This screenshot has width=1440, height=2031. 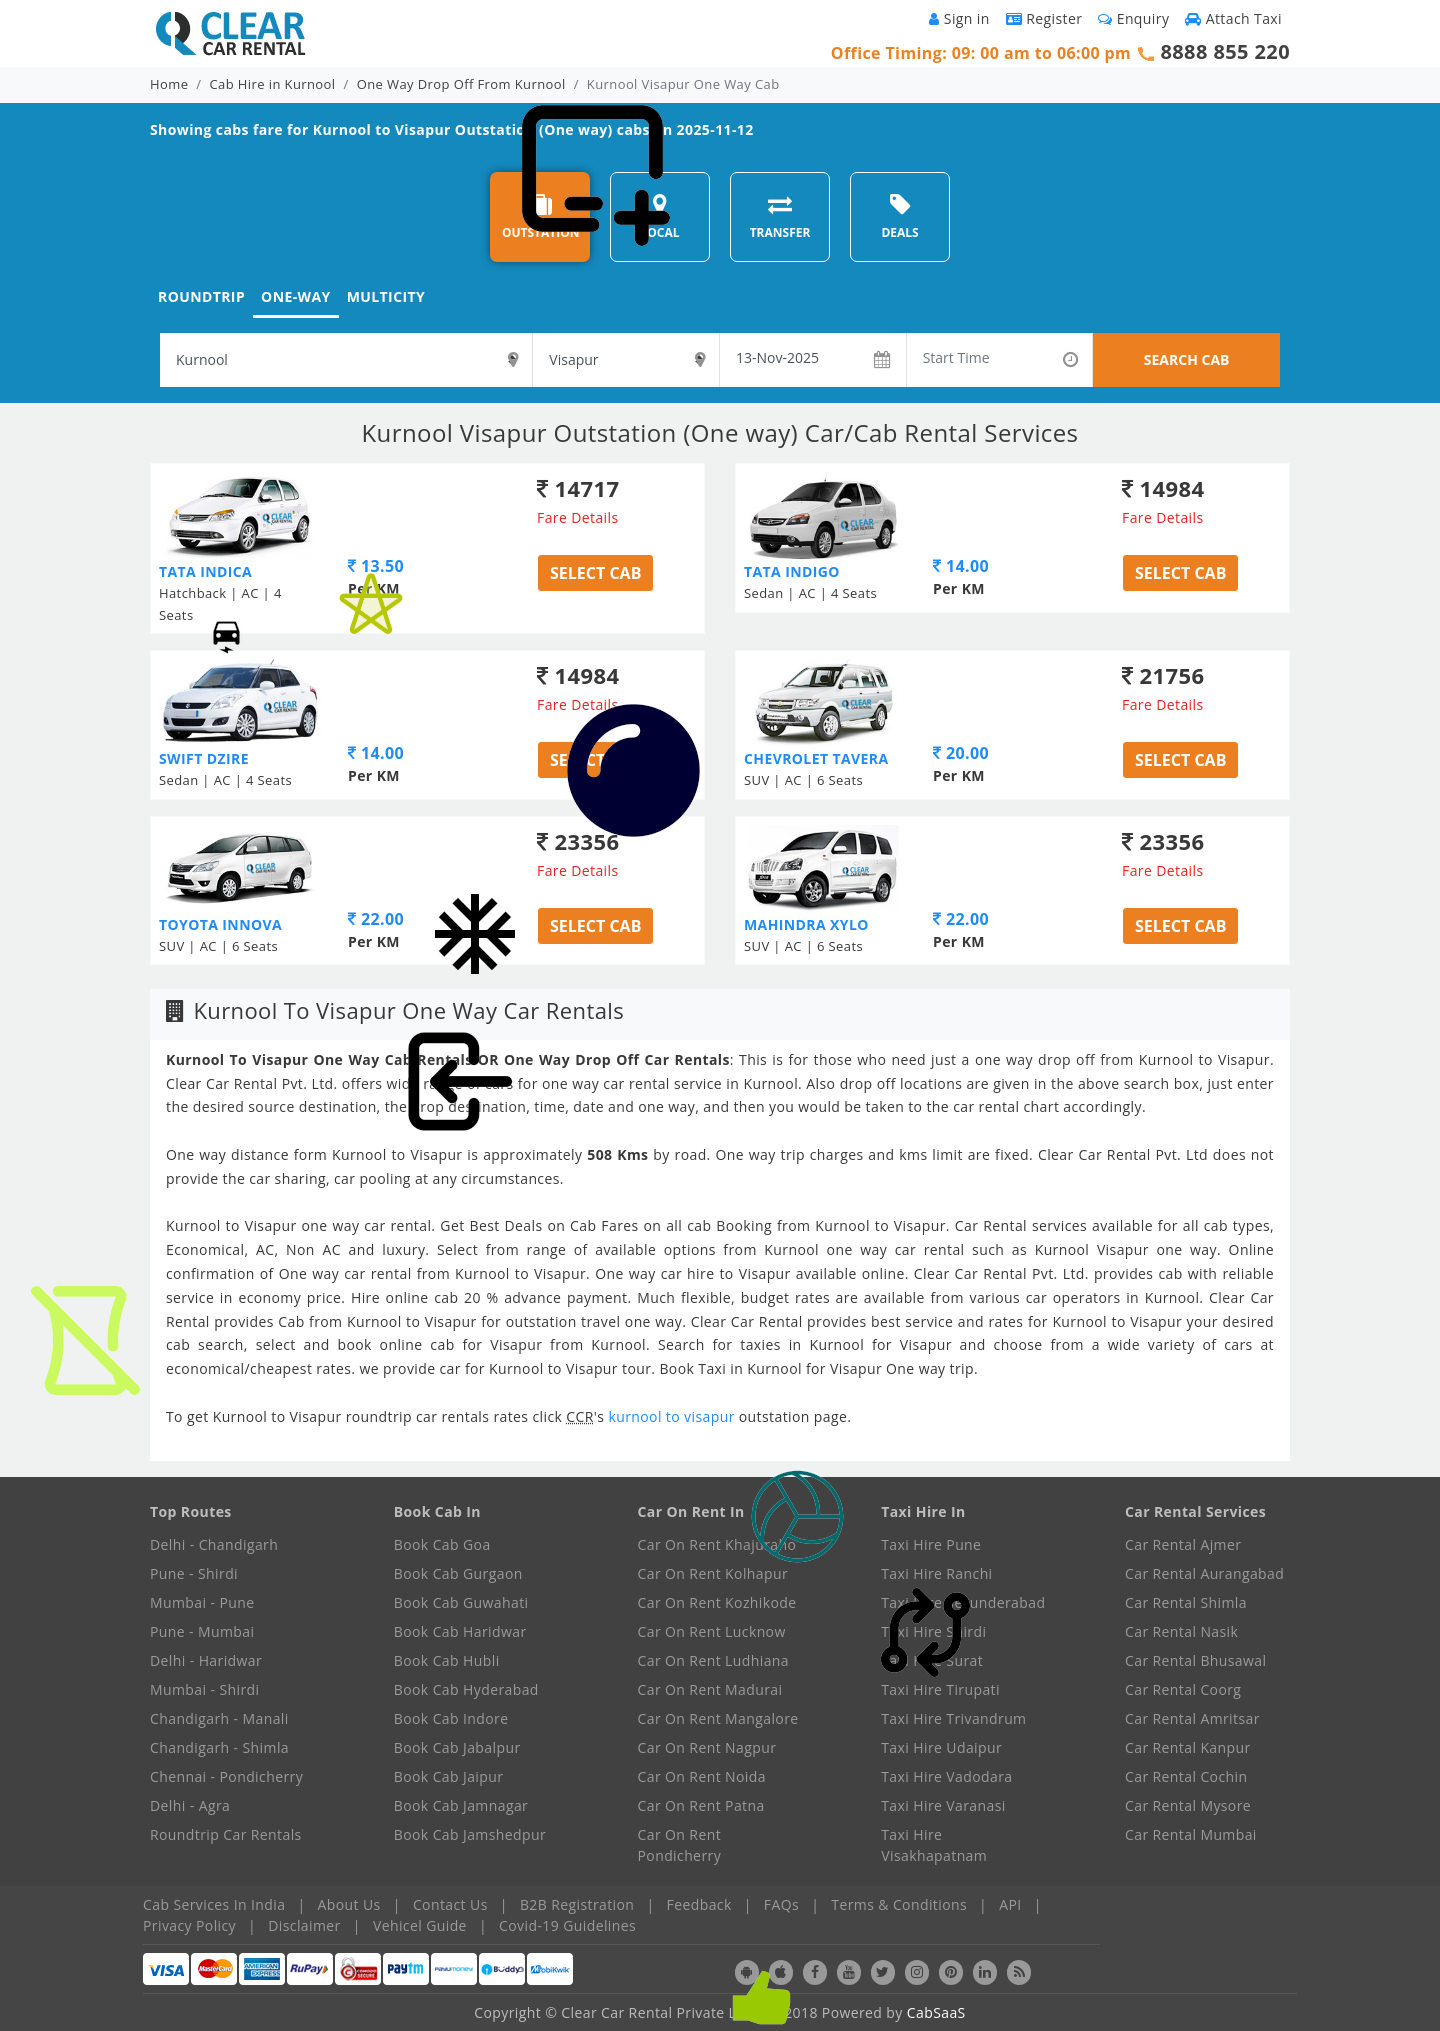 I want to click on add a new iPad or tablet device, so click(x=592, y=168).